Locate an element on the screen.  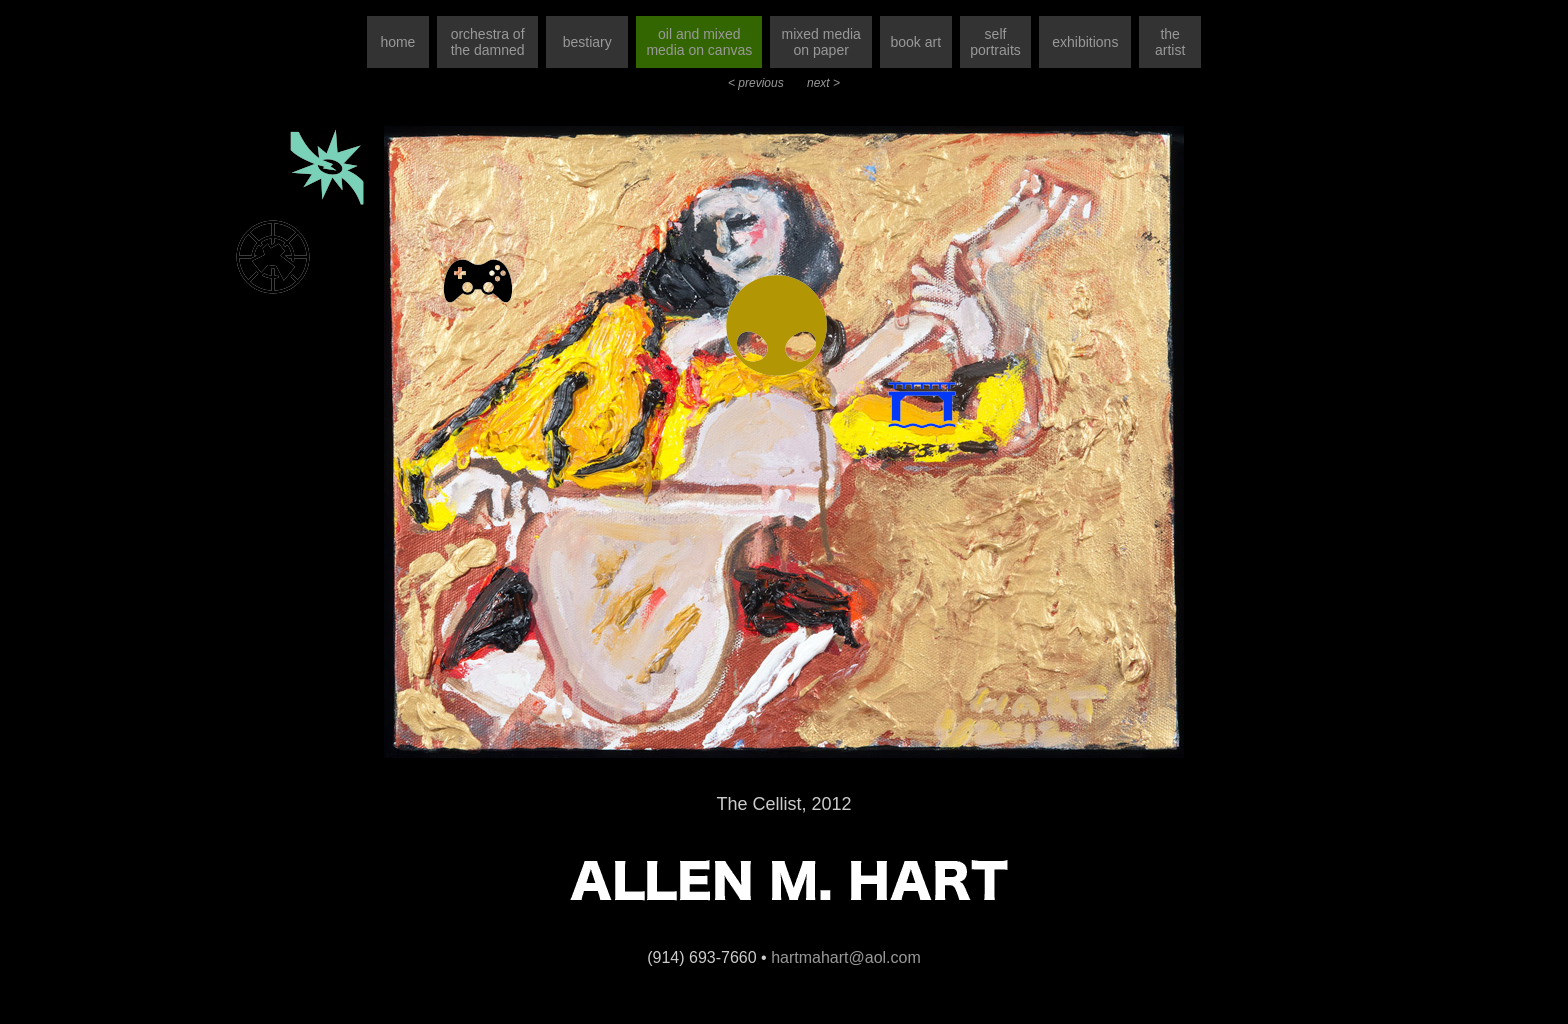
view bridge or crossing information is located at coordinates (922, 397).